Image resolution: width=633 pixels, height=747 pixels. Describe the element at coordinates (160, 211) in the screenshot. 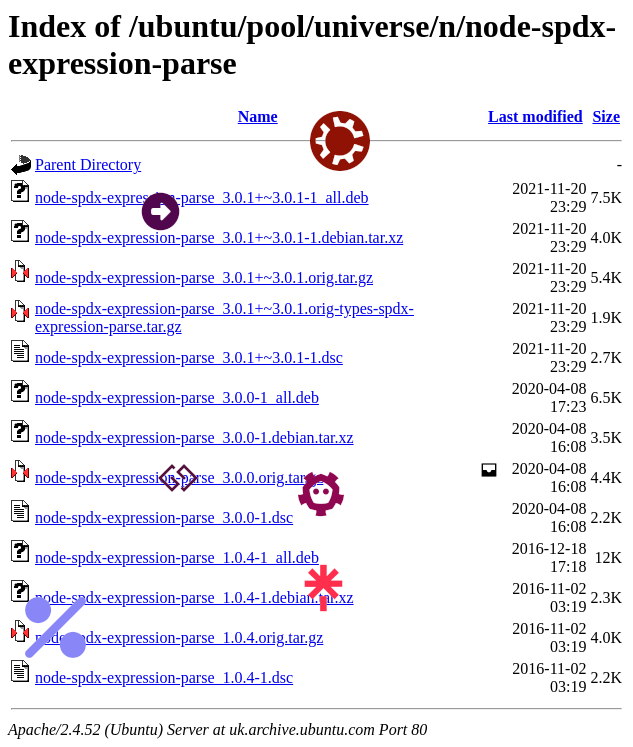

I see `go to next item or step` at that location.